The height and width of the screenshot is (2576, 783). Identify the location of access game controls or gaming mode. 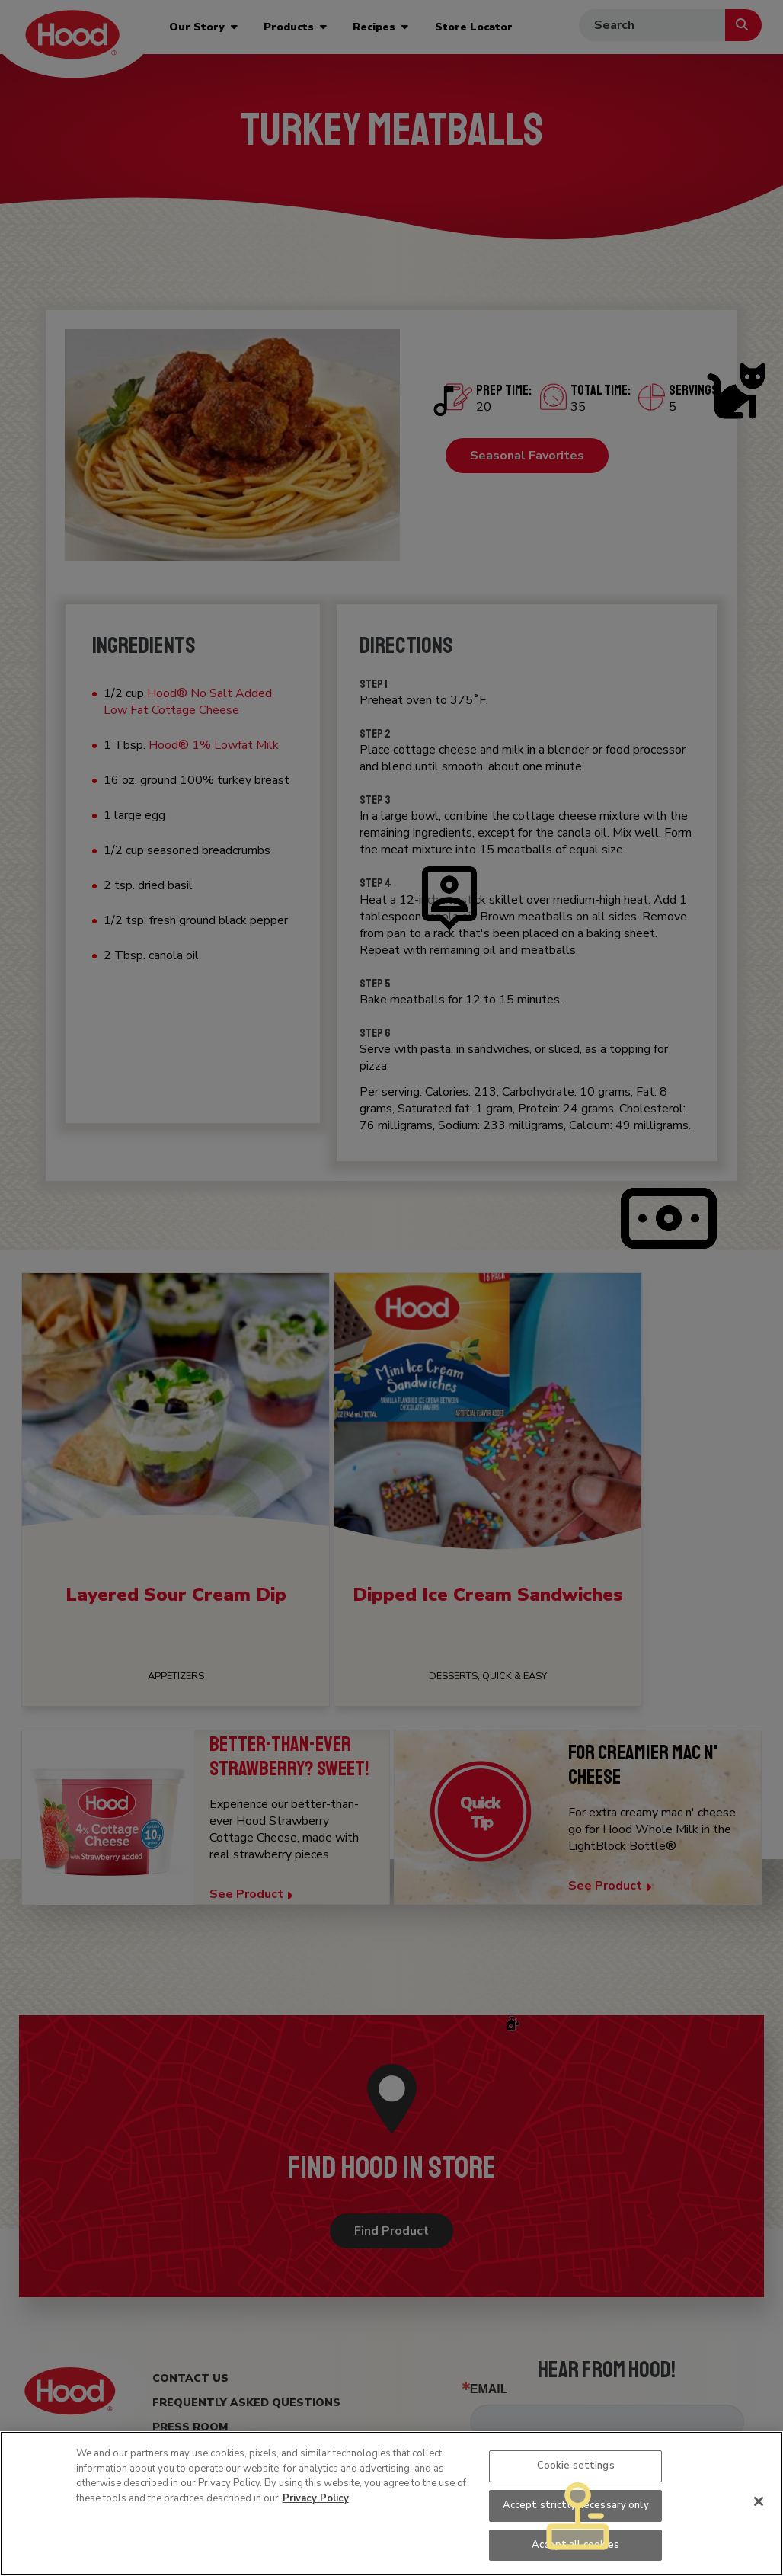
(577, 2518).